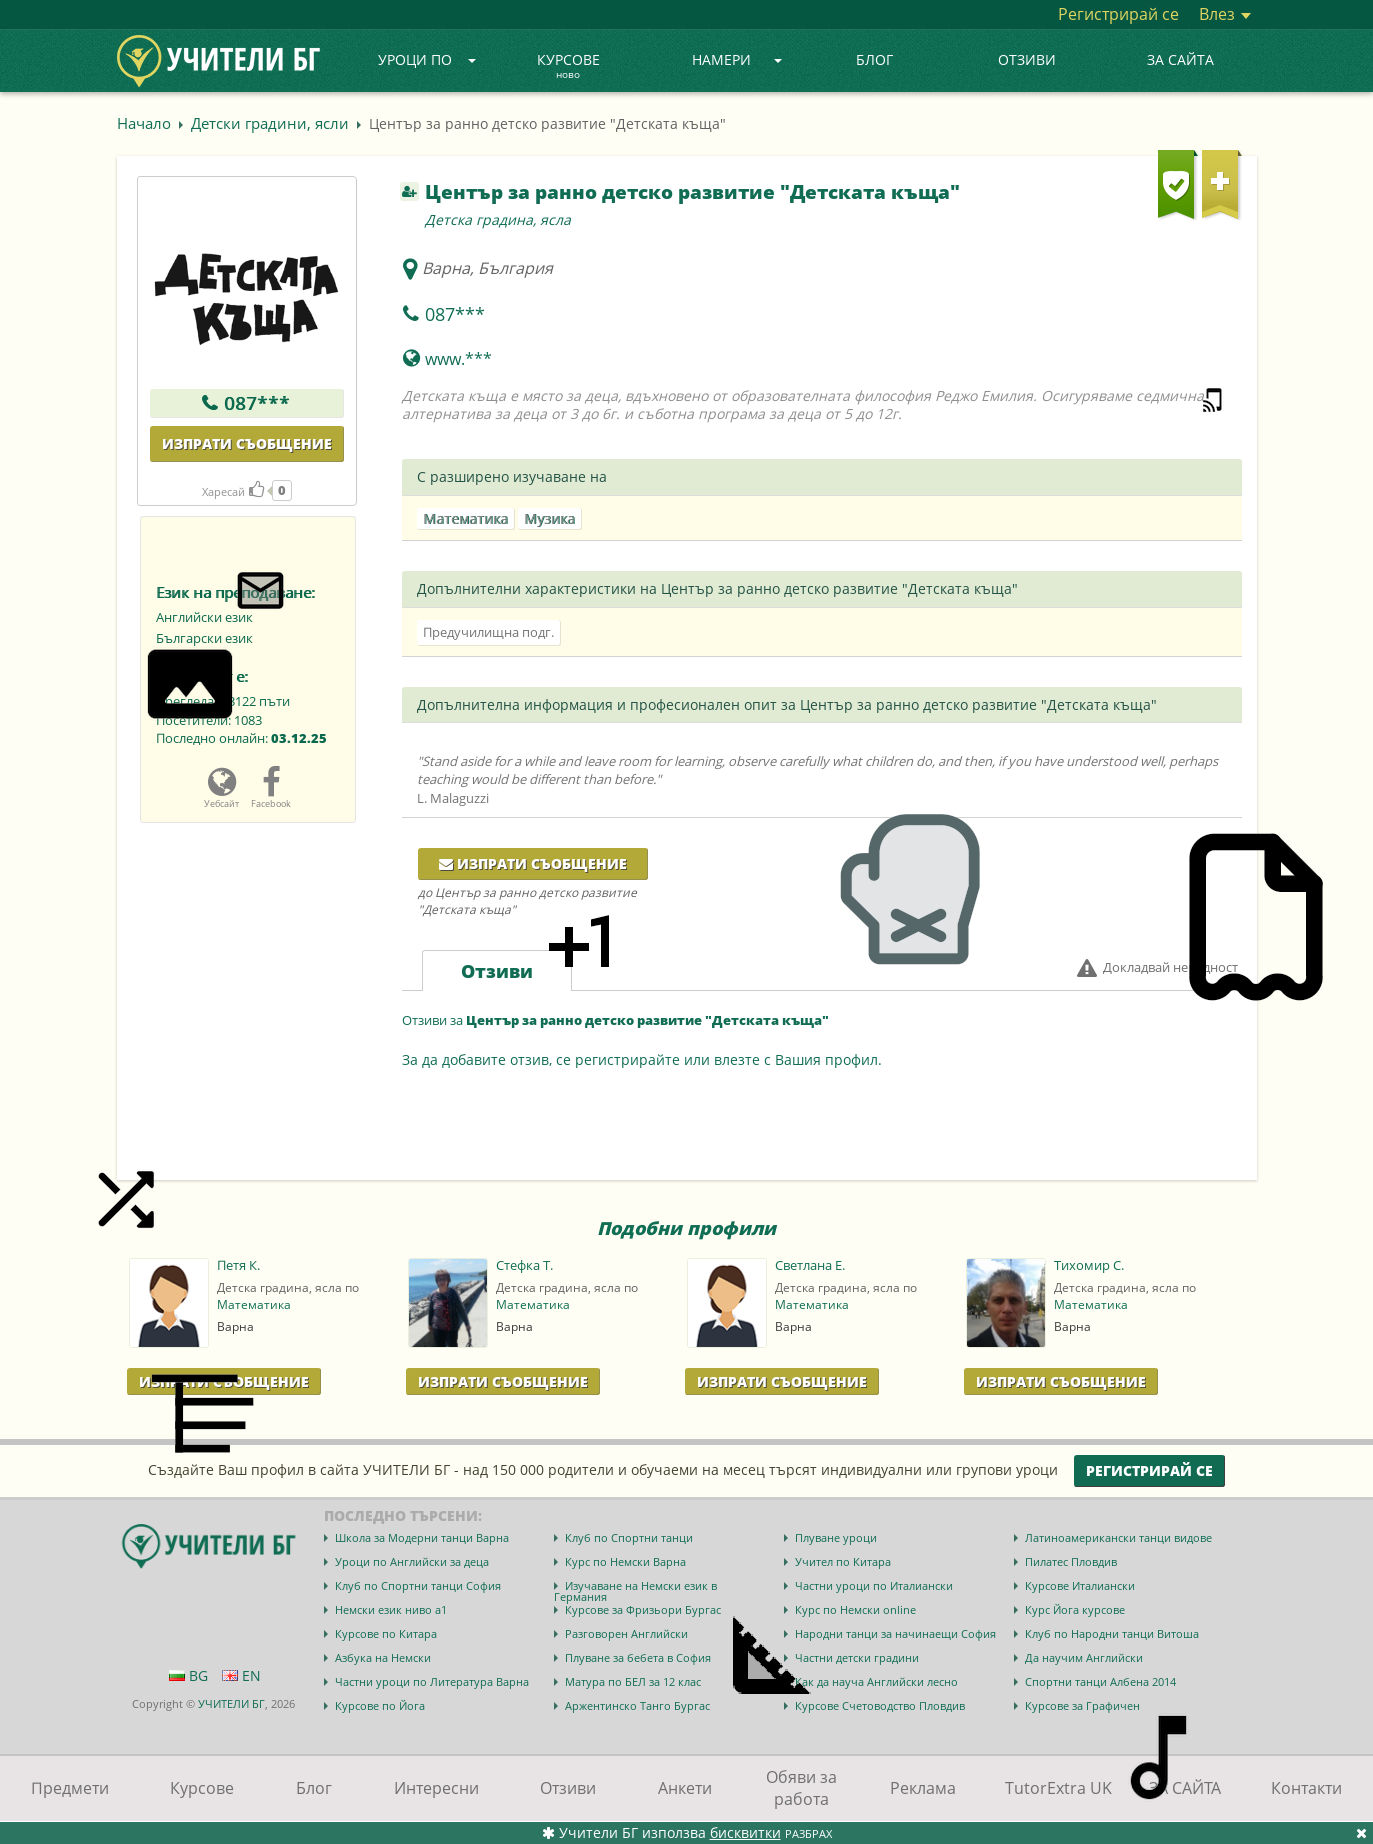 This screenshot has width=1373, height=1844. Describe the element at coordinates (581, 943) in the screenshot. I see `add one to a count or quantity` at that location.